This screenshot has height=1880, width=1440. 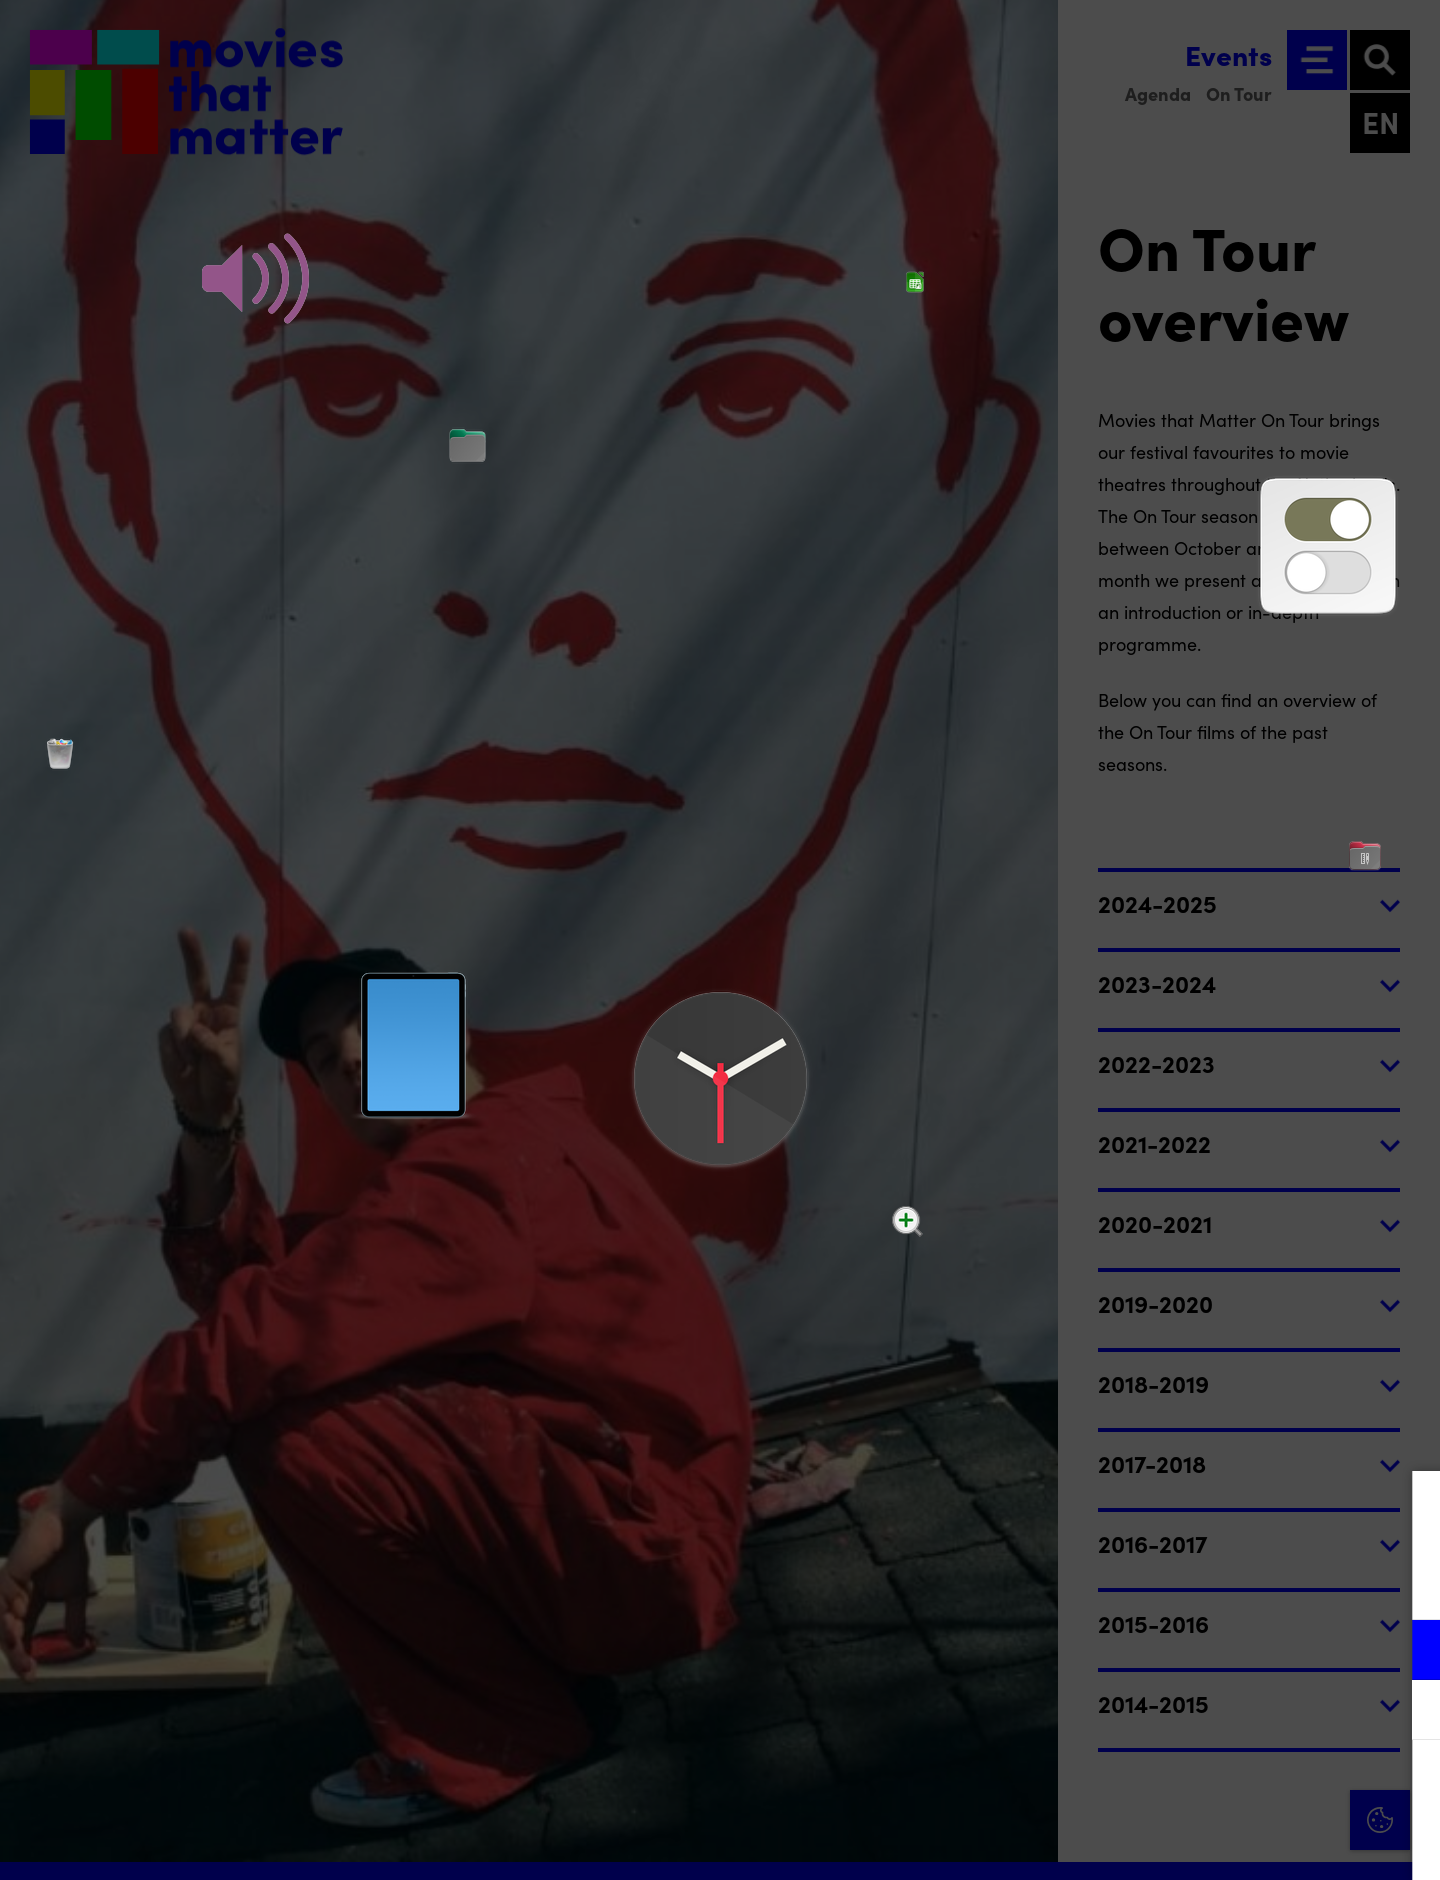 I want to click on open system tweaks or customization settings, so click(x=1328, y=546).